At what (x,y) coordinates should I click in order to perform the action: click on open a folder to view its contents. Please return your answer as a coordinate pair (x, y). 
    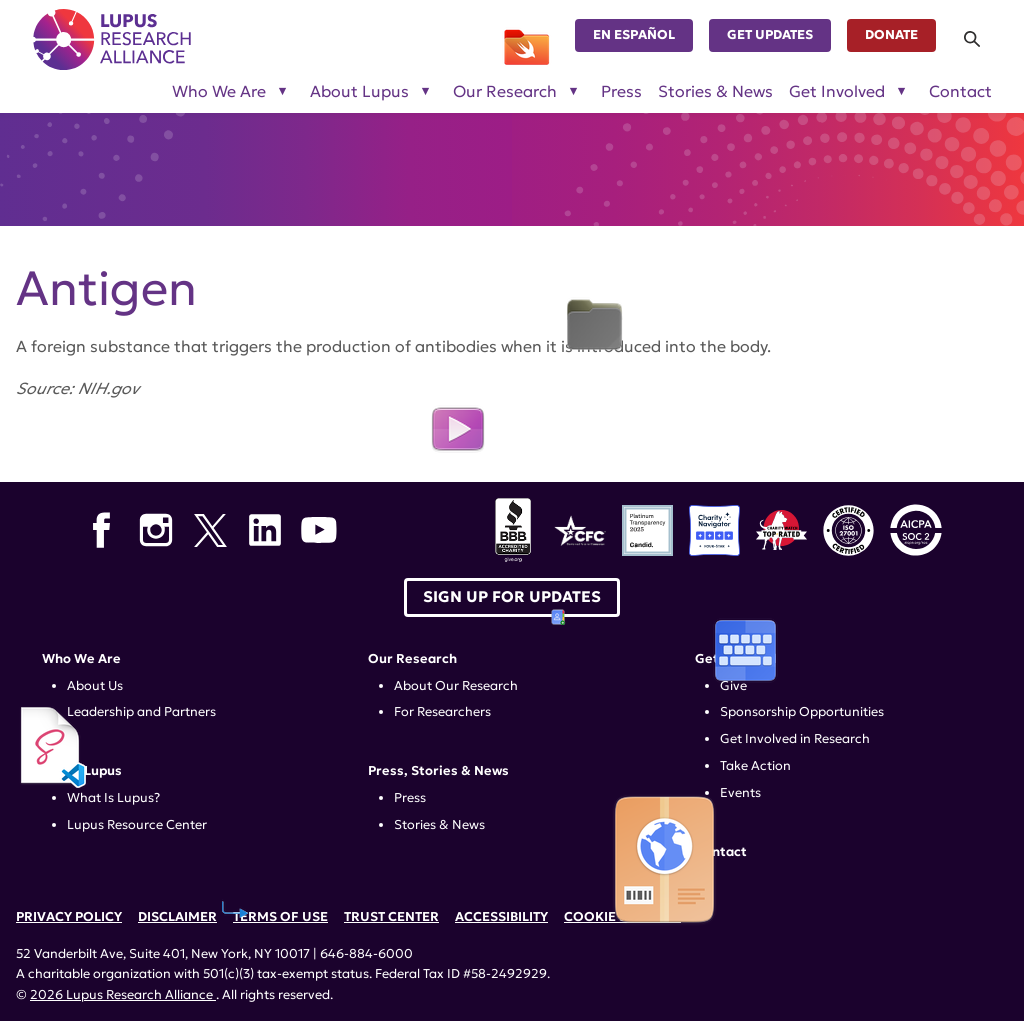
    Looking at the image, I should click on (594, 324).